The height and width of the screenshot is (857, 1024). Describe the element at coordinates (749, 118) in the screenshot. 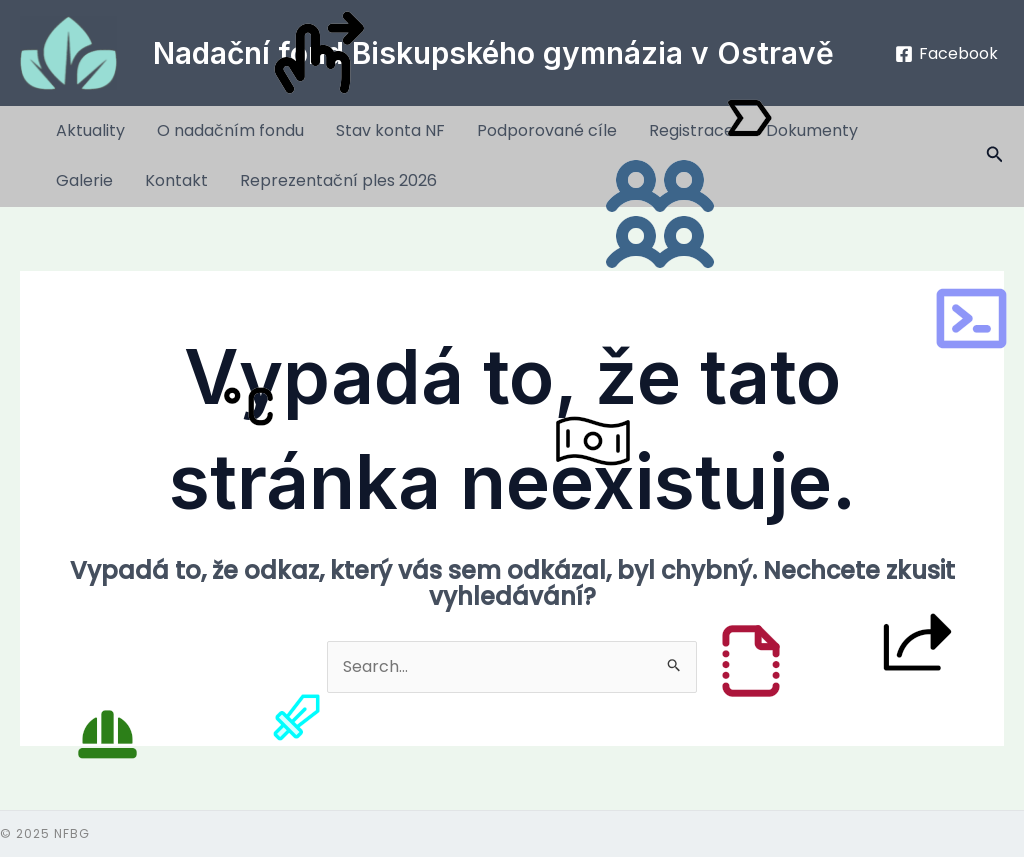

I see `mark item as important` at that location.